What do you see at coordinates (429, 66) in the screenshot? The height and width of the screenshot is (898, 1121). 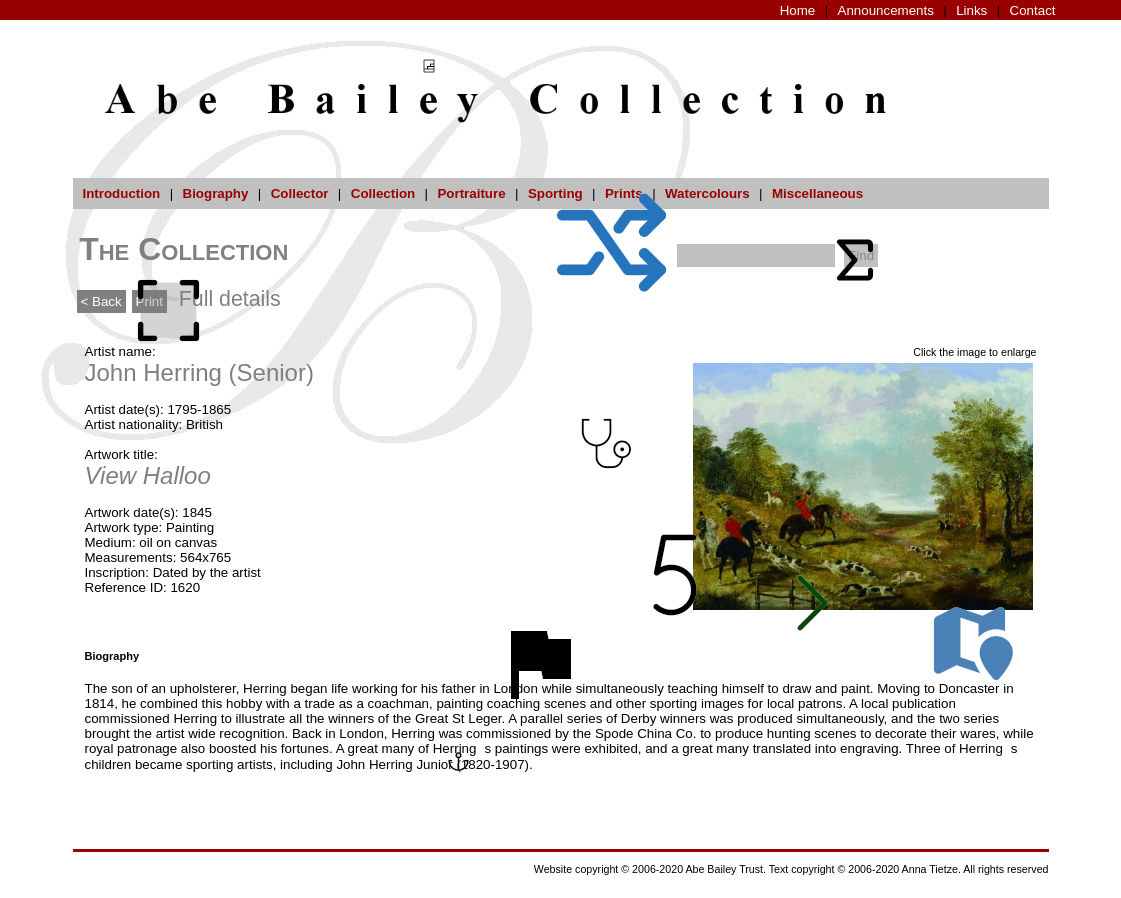 I see `access stairs or stairway directions` at bounding box center [429, 66].